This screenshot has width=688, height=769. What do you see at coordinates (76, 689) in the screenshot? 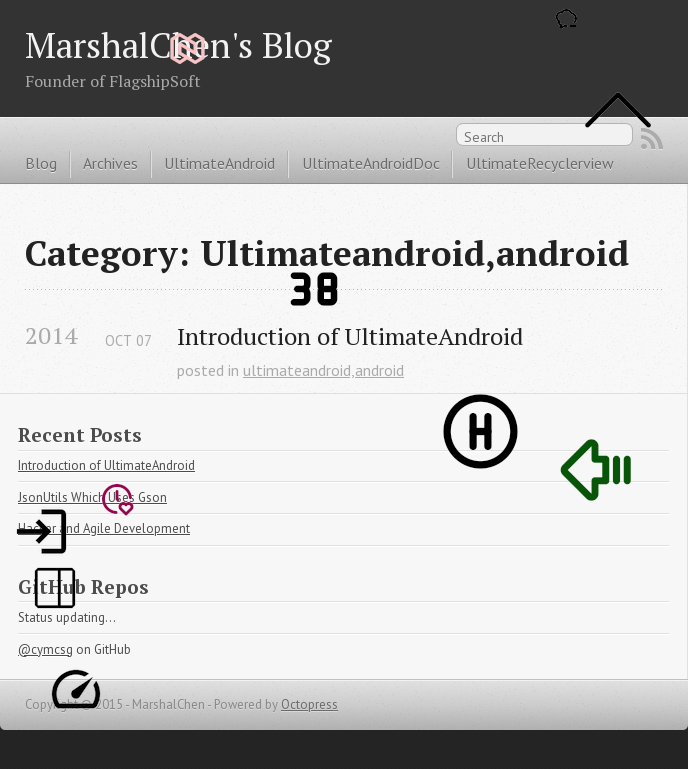
I see `adjust playback speed` at bounding box center [76, 689].